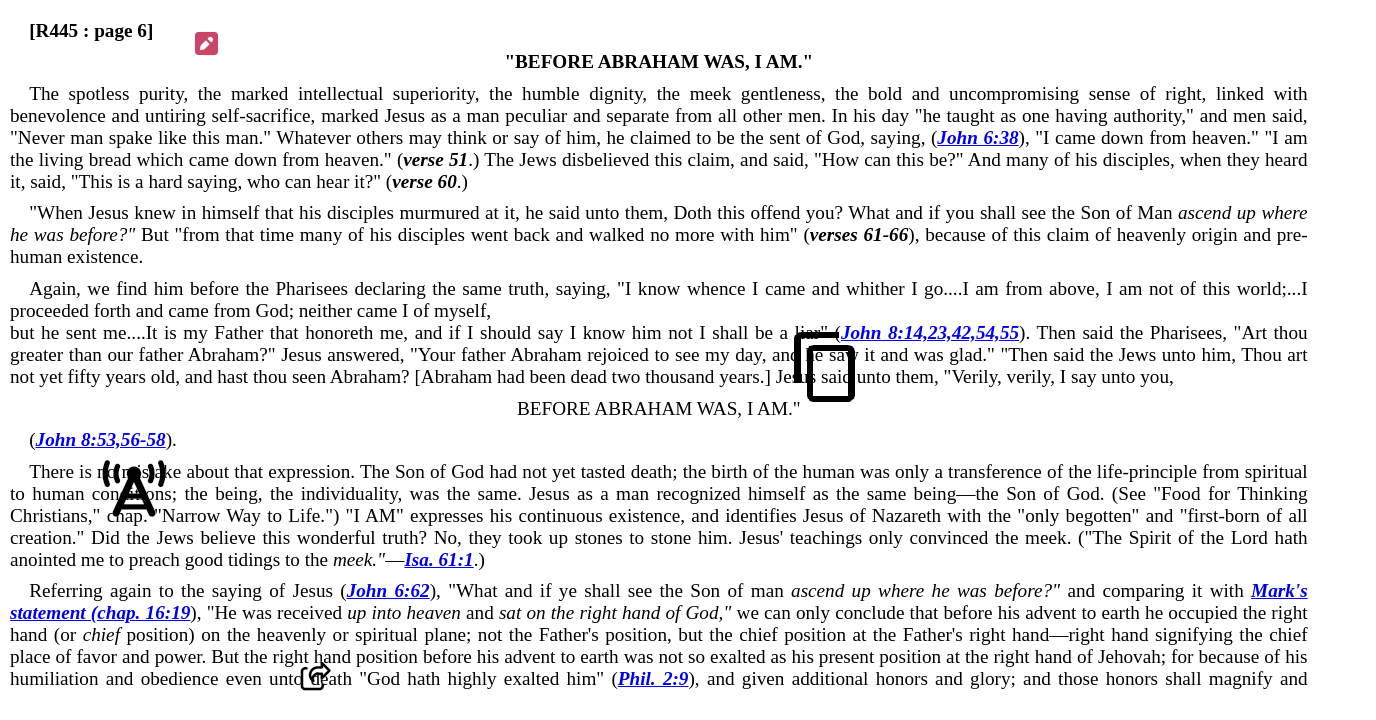  Describe the element at coordinates (826, 367) in the screenshot. I see `copy to clipboard` at that location.